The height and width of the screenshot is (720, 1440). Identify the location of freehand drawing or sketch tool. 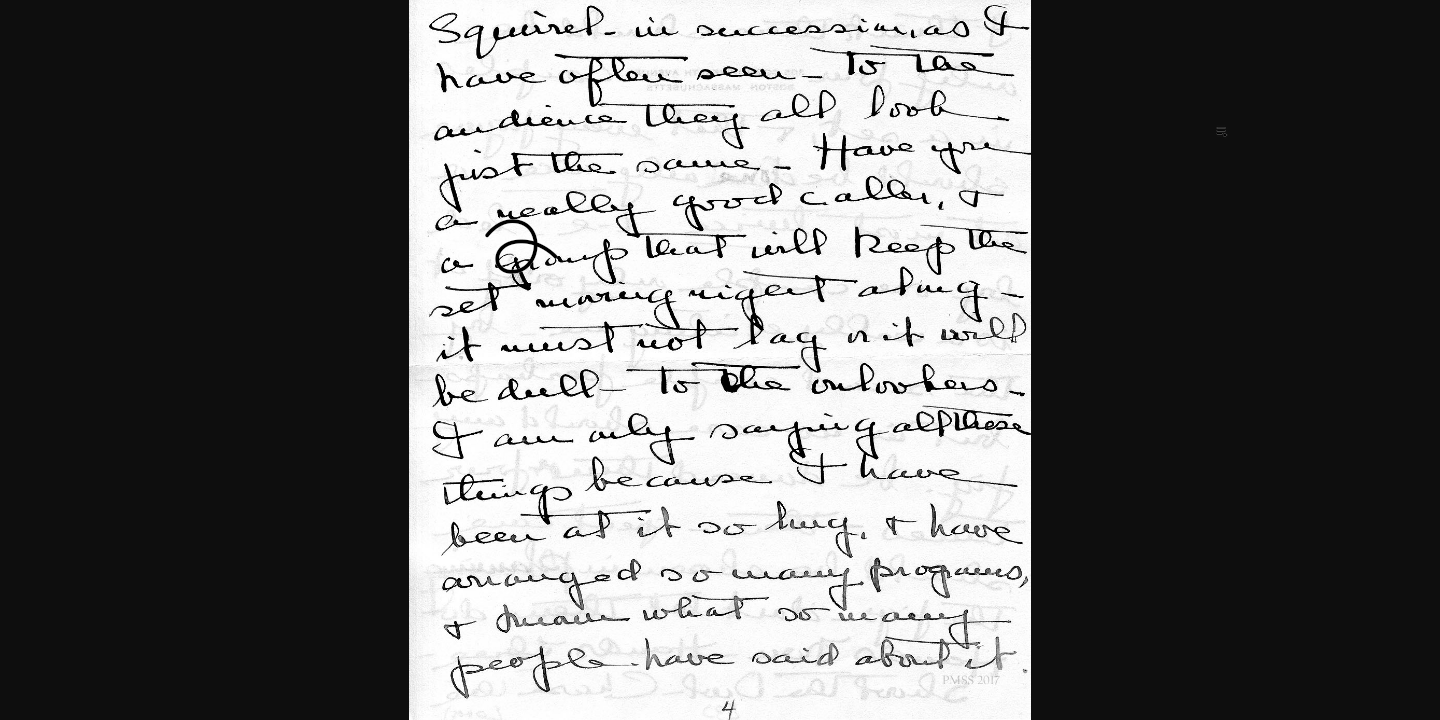
(517, 246).